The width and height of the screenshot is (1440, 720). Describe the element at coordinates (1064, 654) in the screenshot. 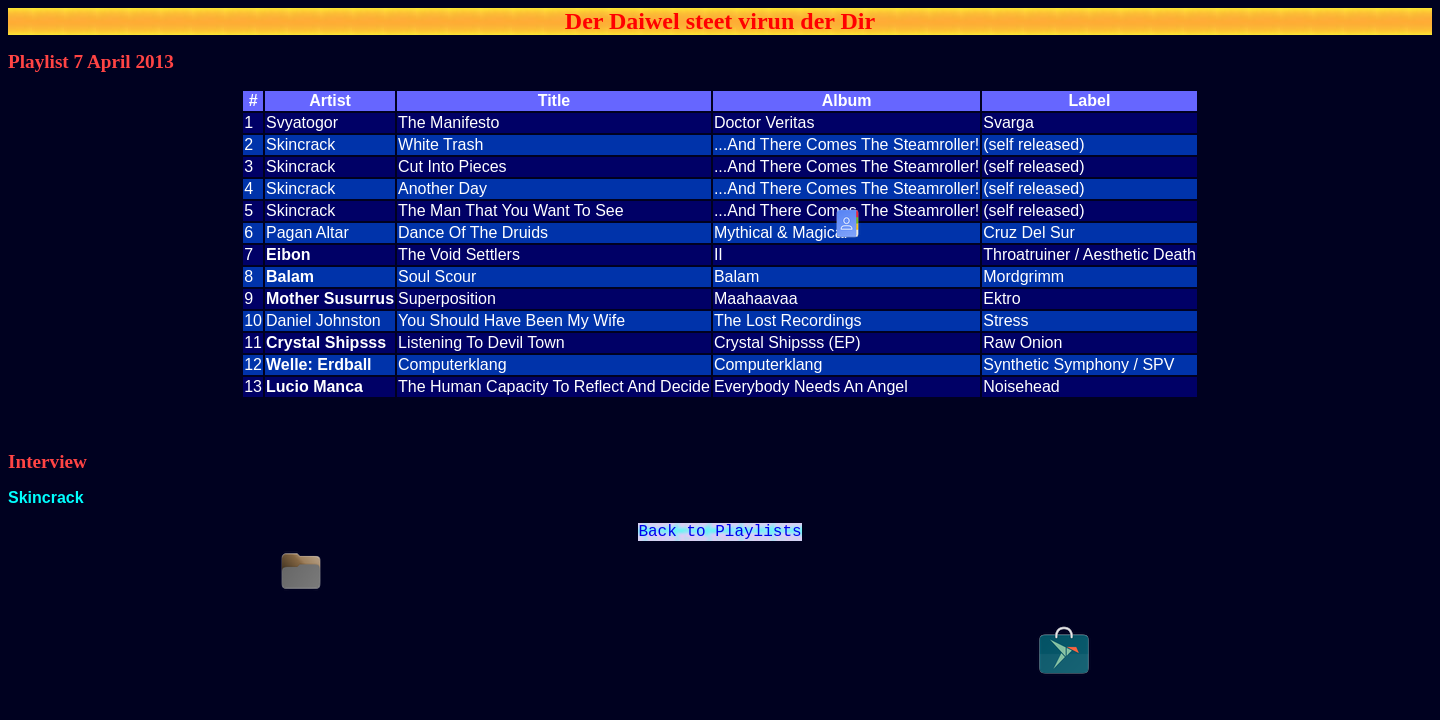

I see `open the snap store to browse and install applications` at that location.